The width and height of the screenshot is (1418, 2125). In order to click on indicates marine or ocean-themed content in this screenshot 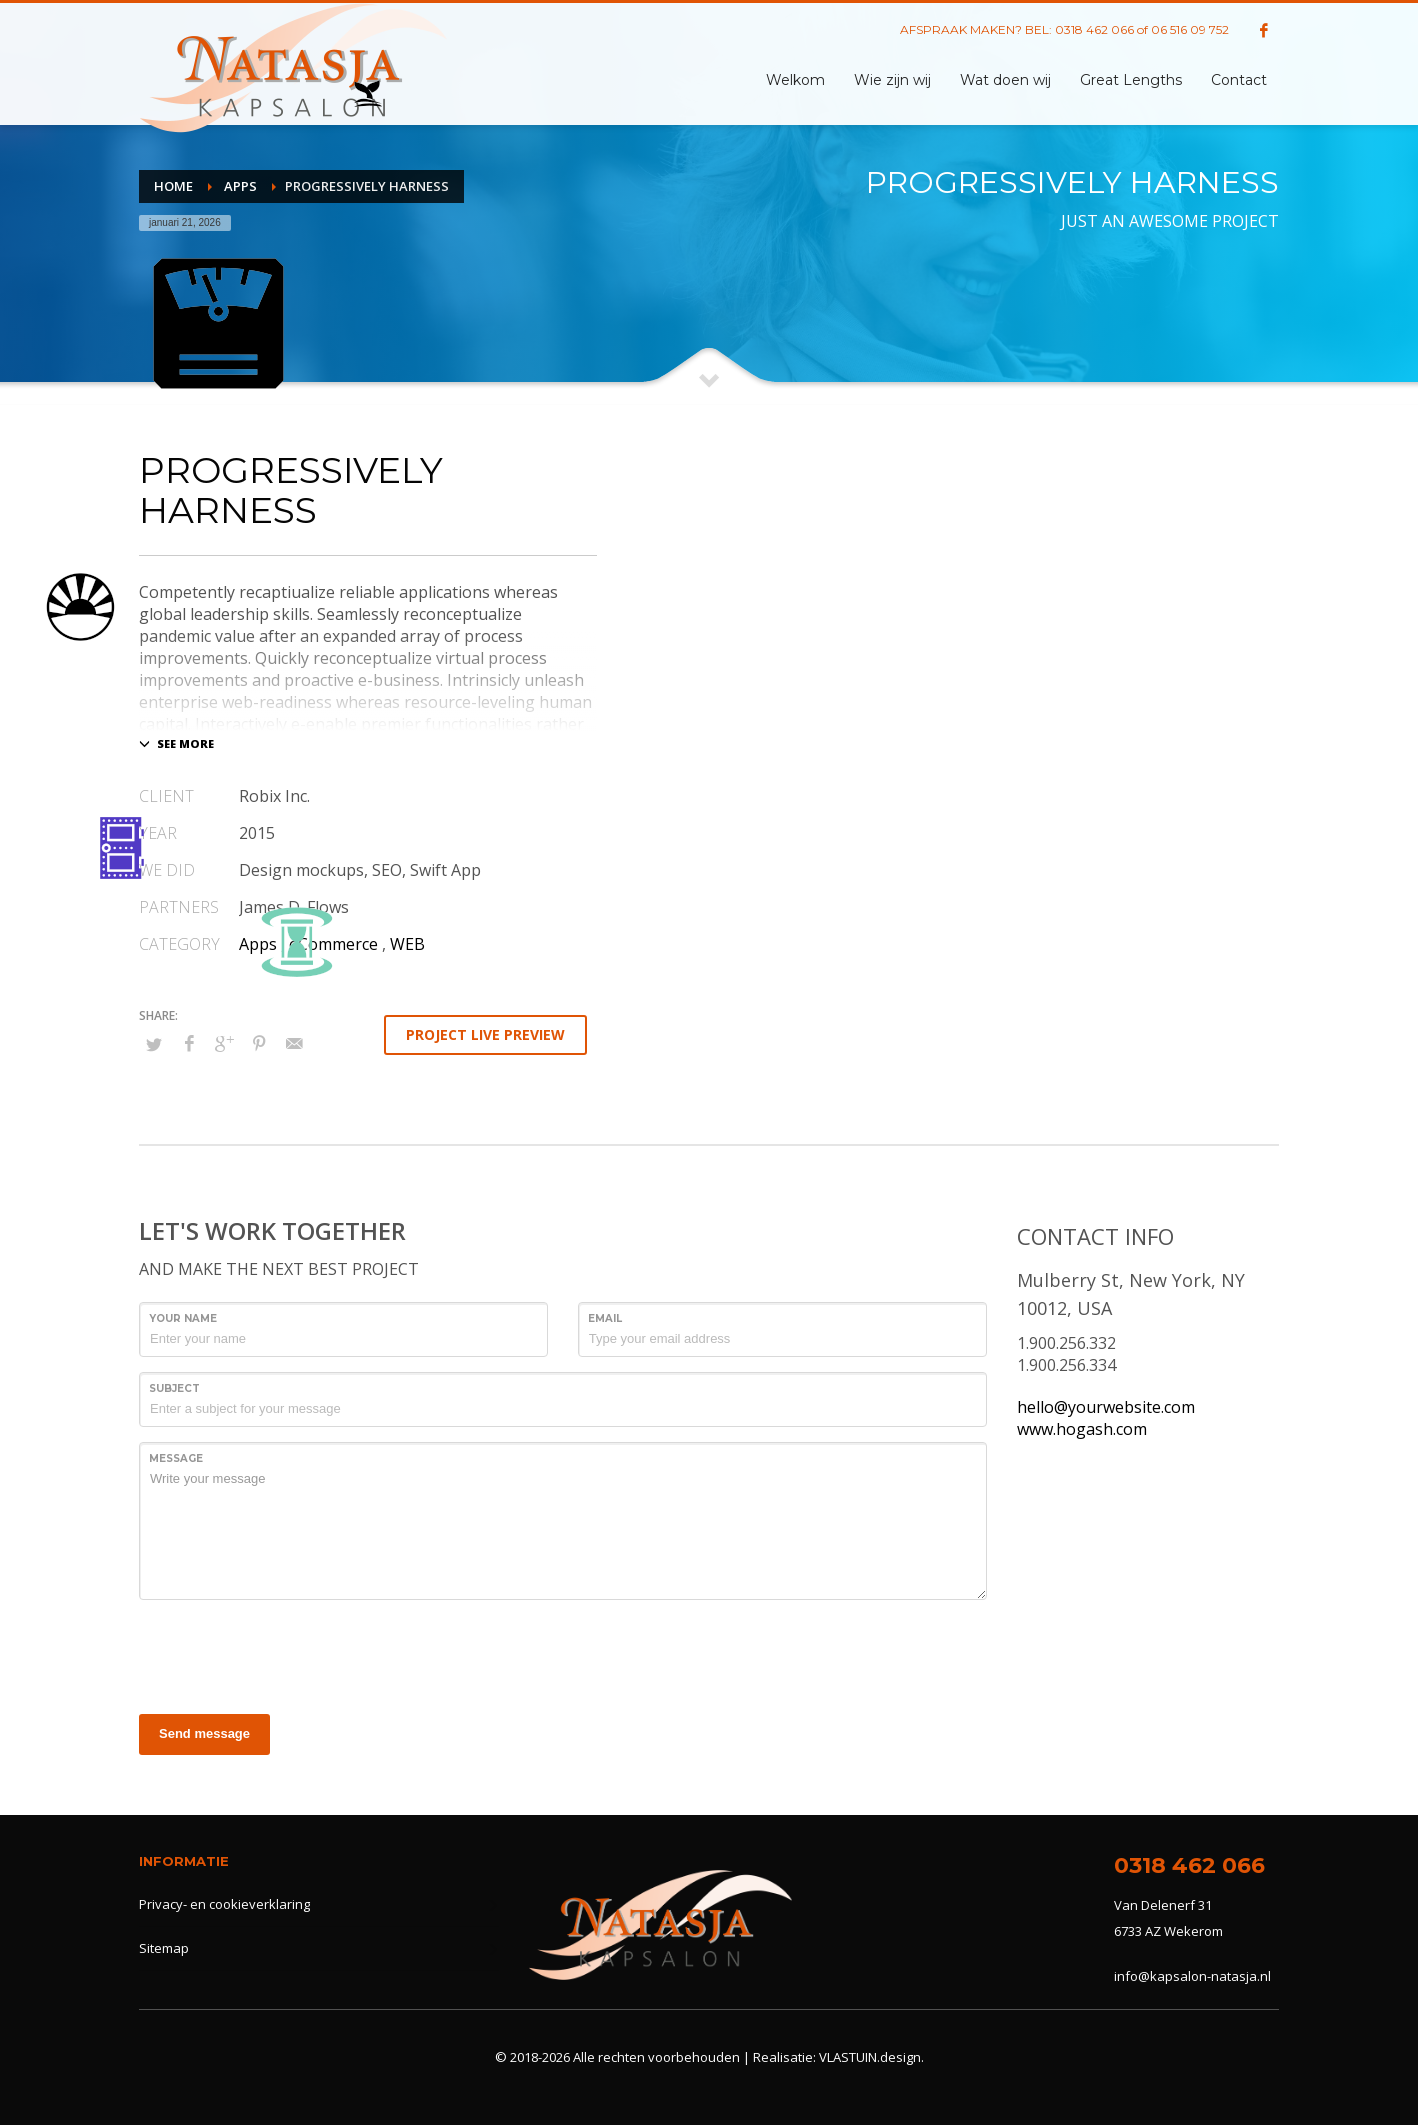, I will do `click(368, 93)`.